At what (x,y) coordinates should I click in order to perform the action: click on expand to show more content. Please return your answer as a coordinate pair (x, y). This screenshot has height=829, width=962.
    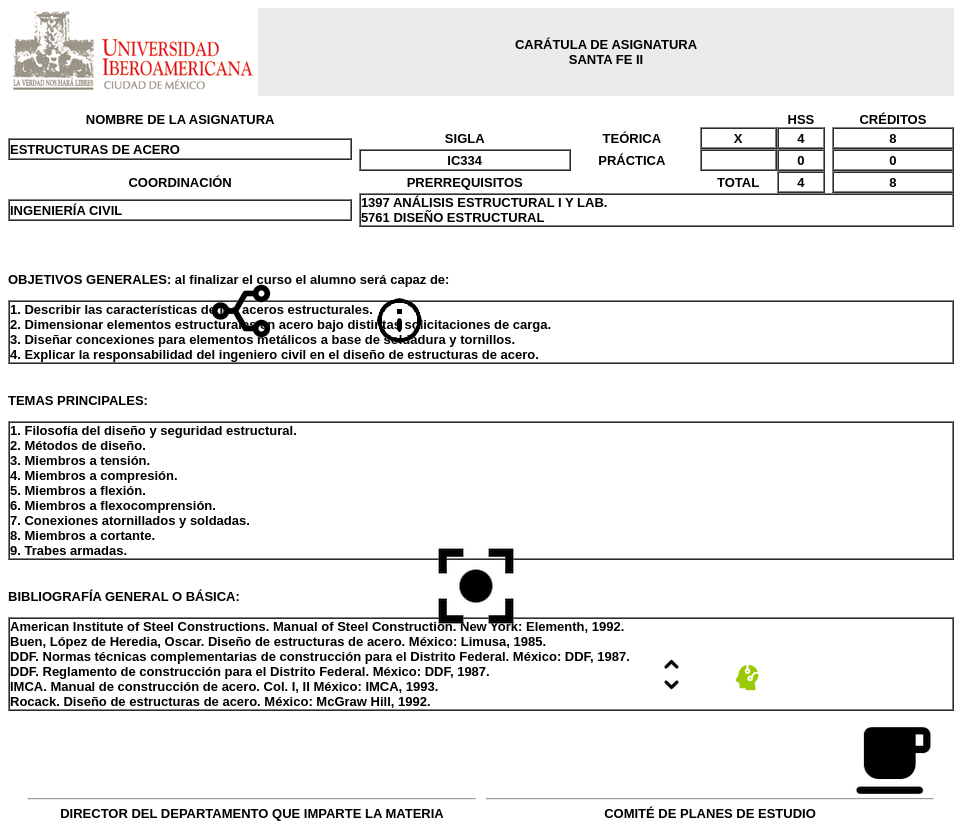
    Looking at the image, I should click on (671, 674).